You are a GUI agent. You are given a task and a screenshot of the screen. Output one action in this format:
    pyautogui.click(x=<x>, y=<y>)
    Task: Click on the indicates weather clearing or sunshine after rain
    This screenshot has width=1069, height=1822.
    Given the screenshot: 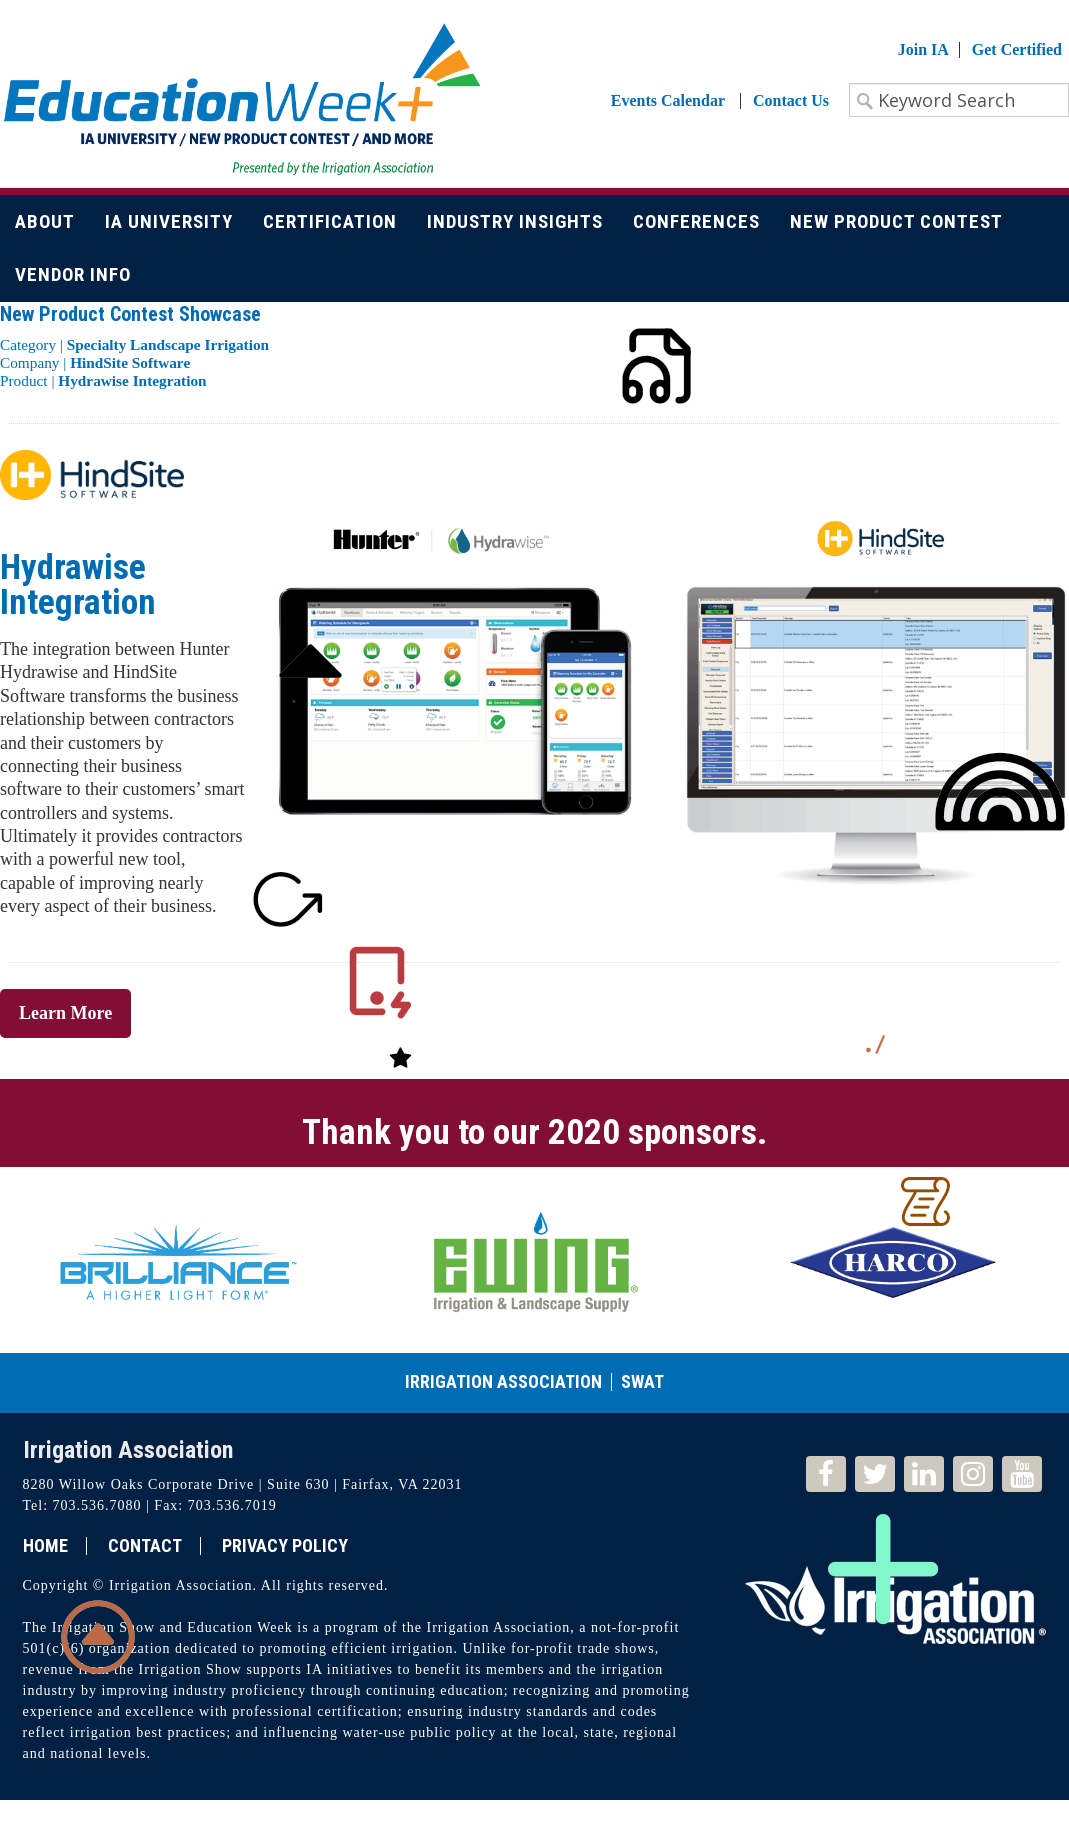 What is the action you would take?
    pyautogui.click(x=1000, y=796)
    